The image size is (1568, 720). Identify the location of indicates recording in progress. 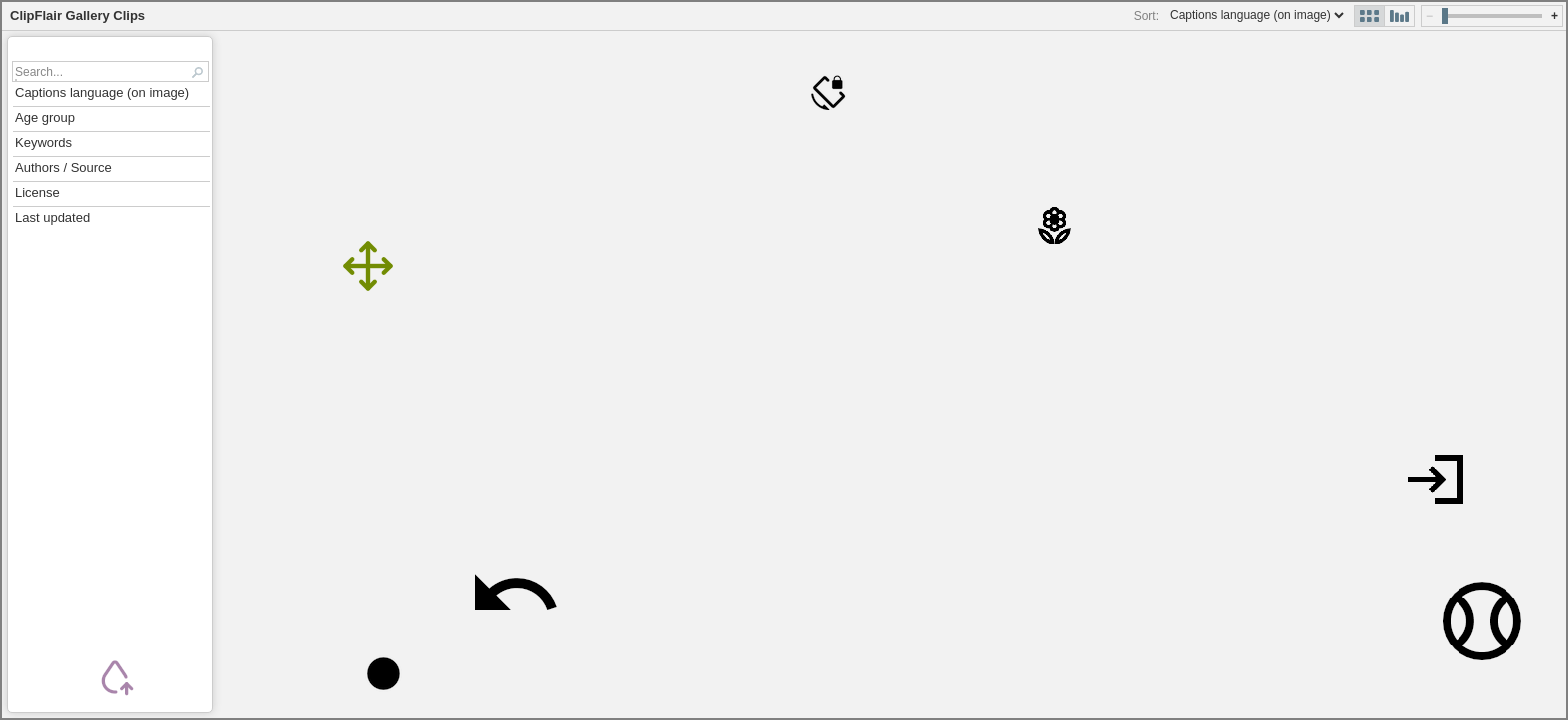
(383, 673).